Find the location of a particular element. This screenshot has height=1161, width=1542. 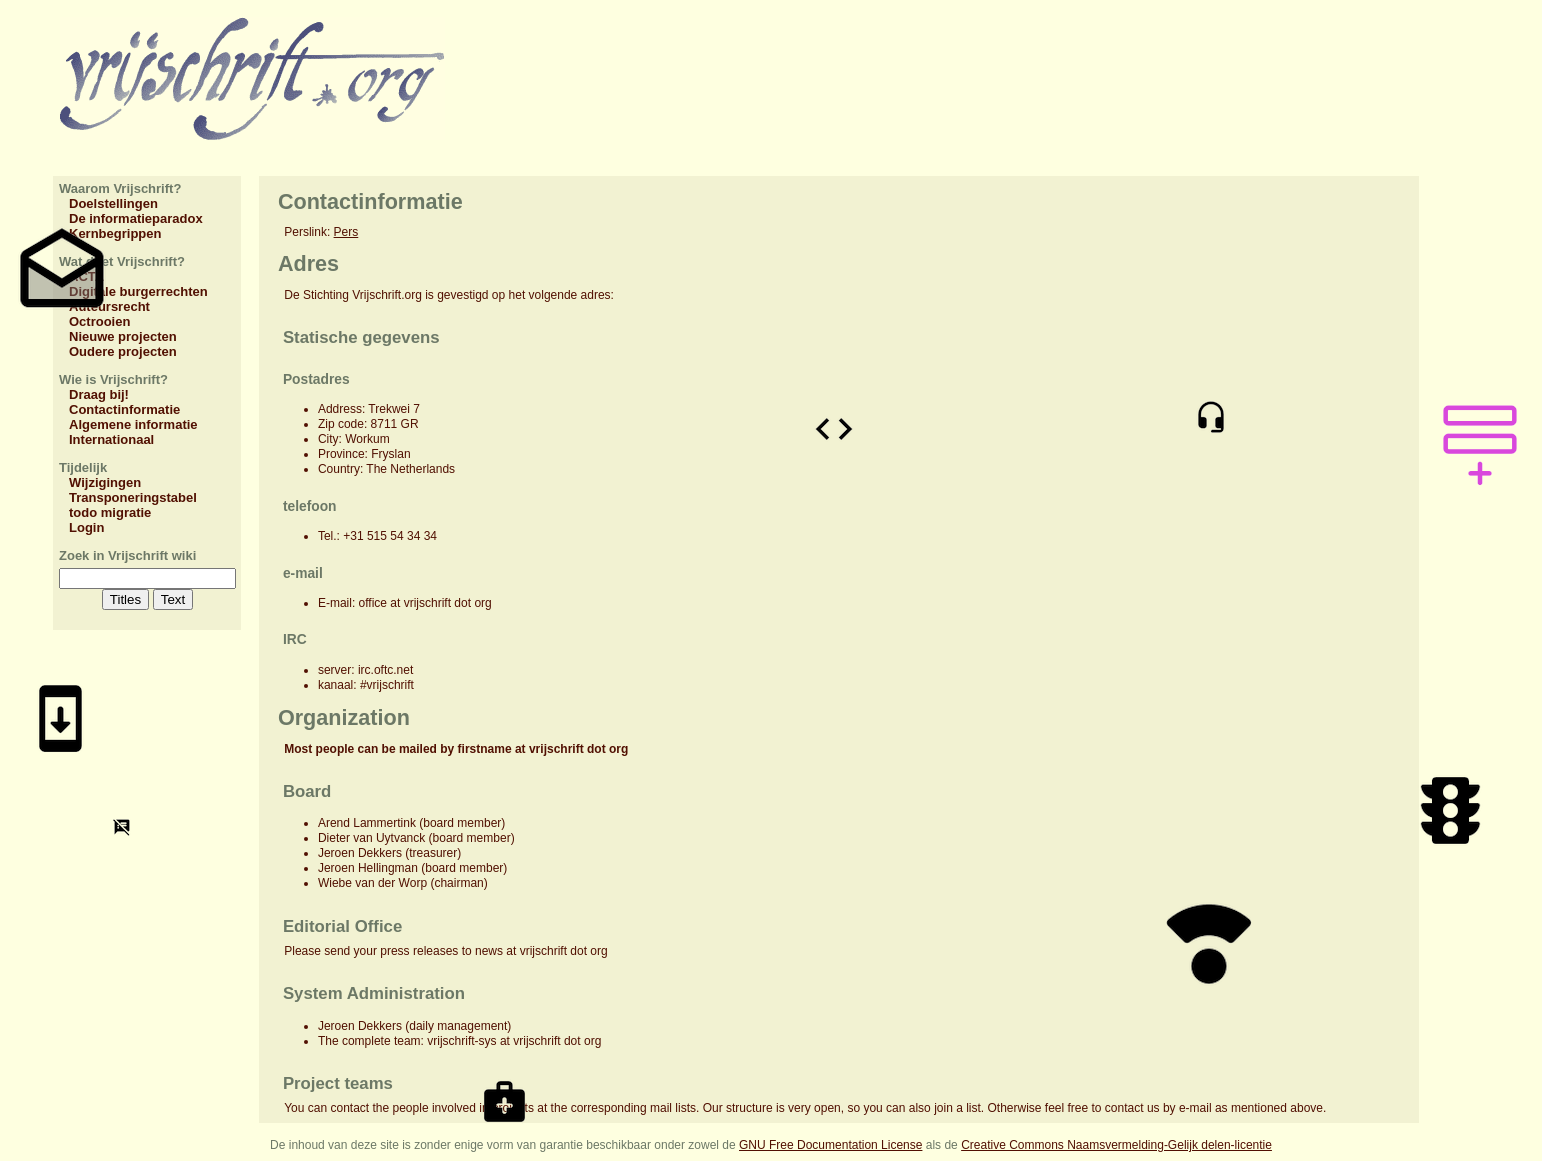

contact customer support is located at coordinates (1211, 417).